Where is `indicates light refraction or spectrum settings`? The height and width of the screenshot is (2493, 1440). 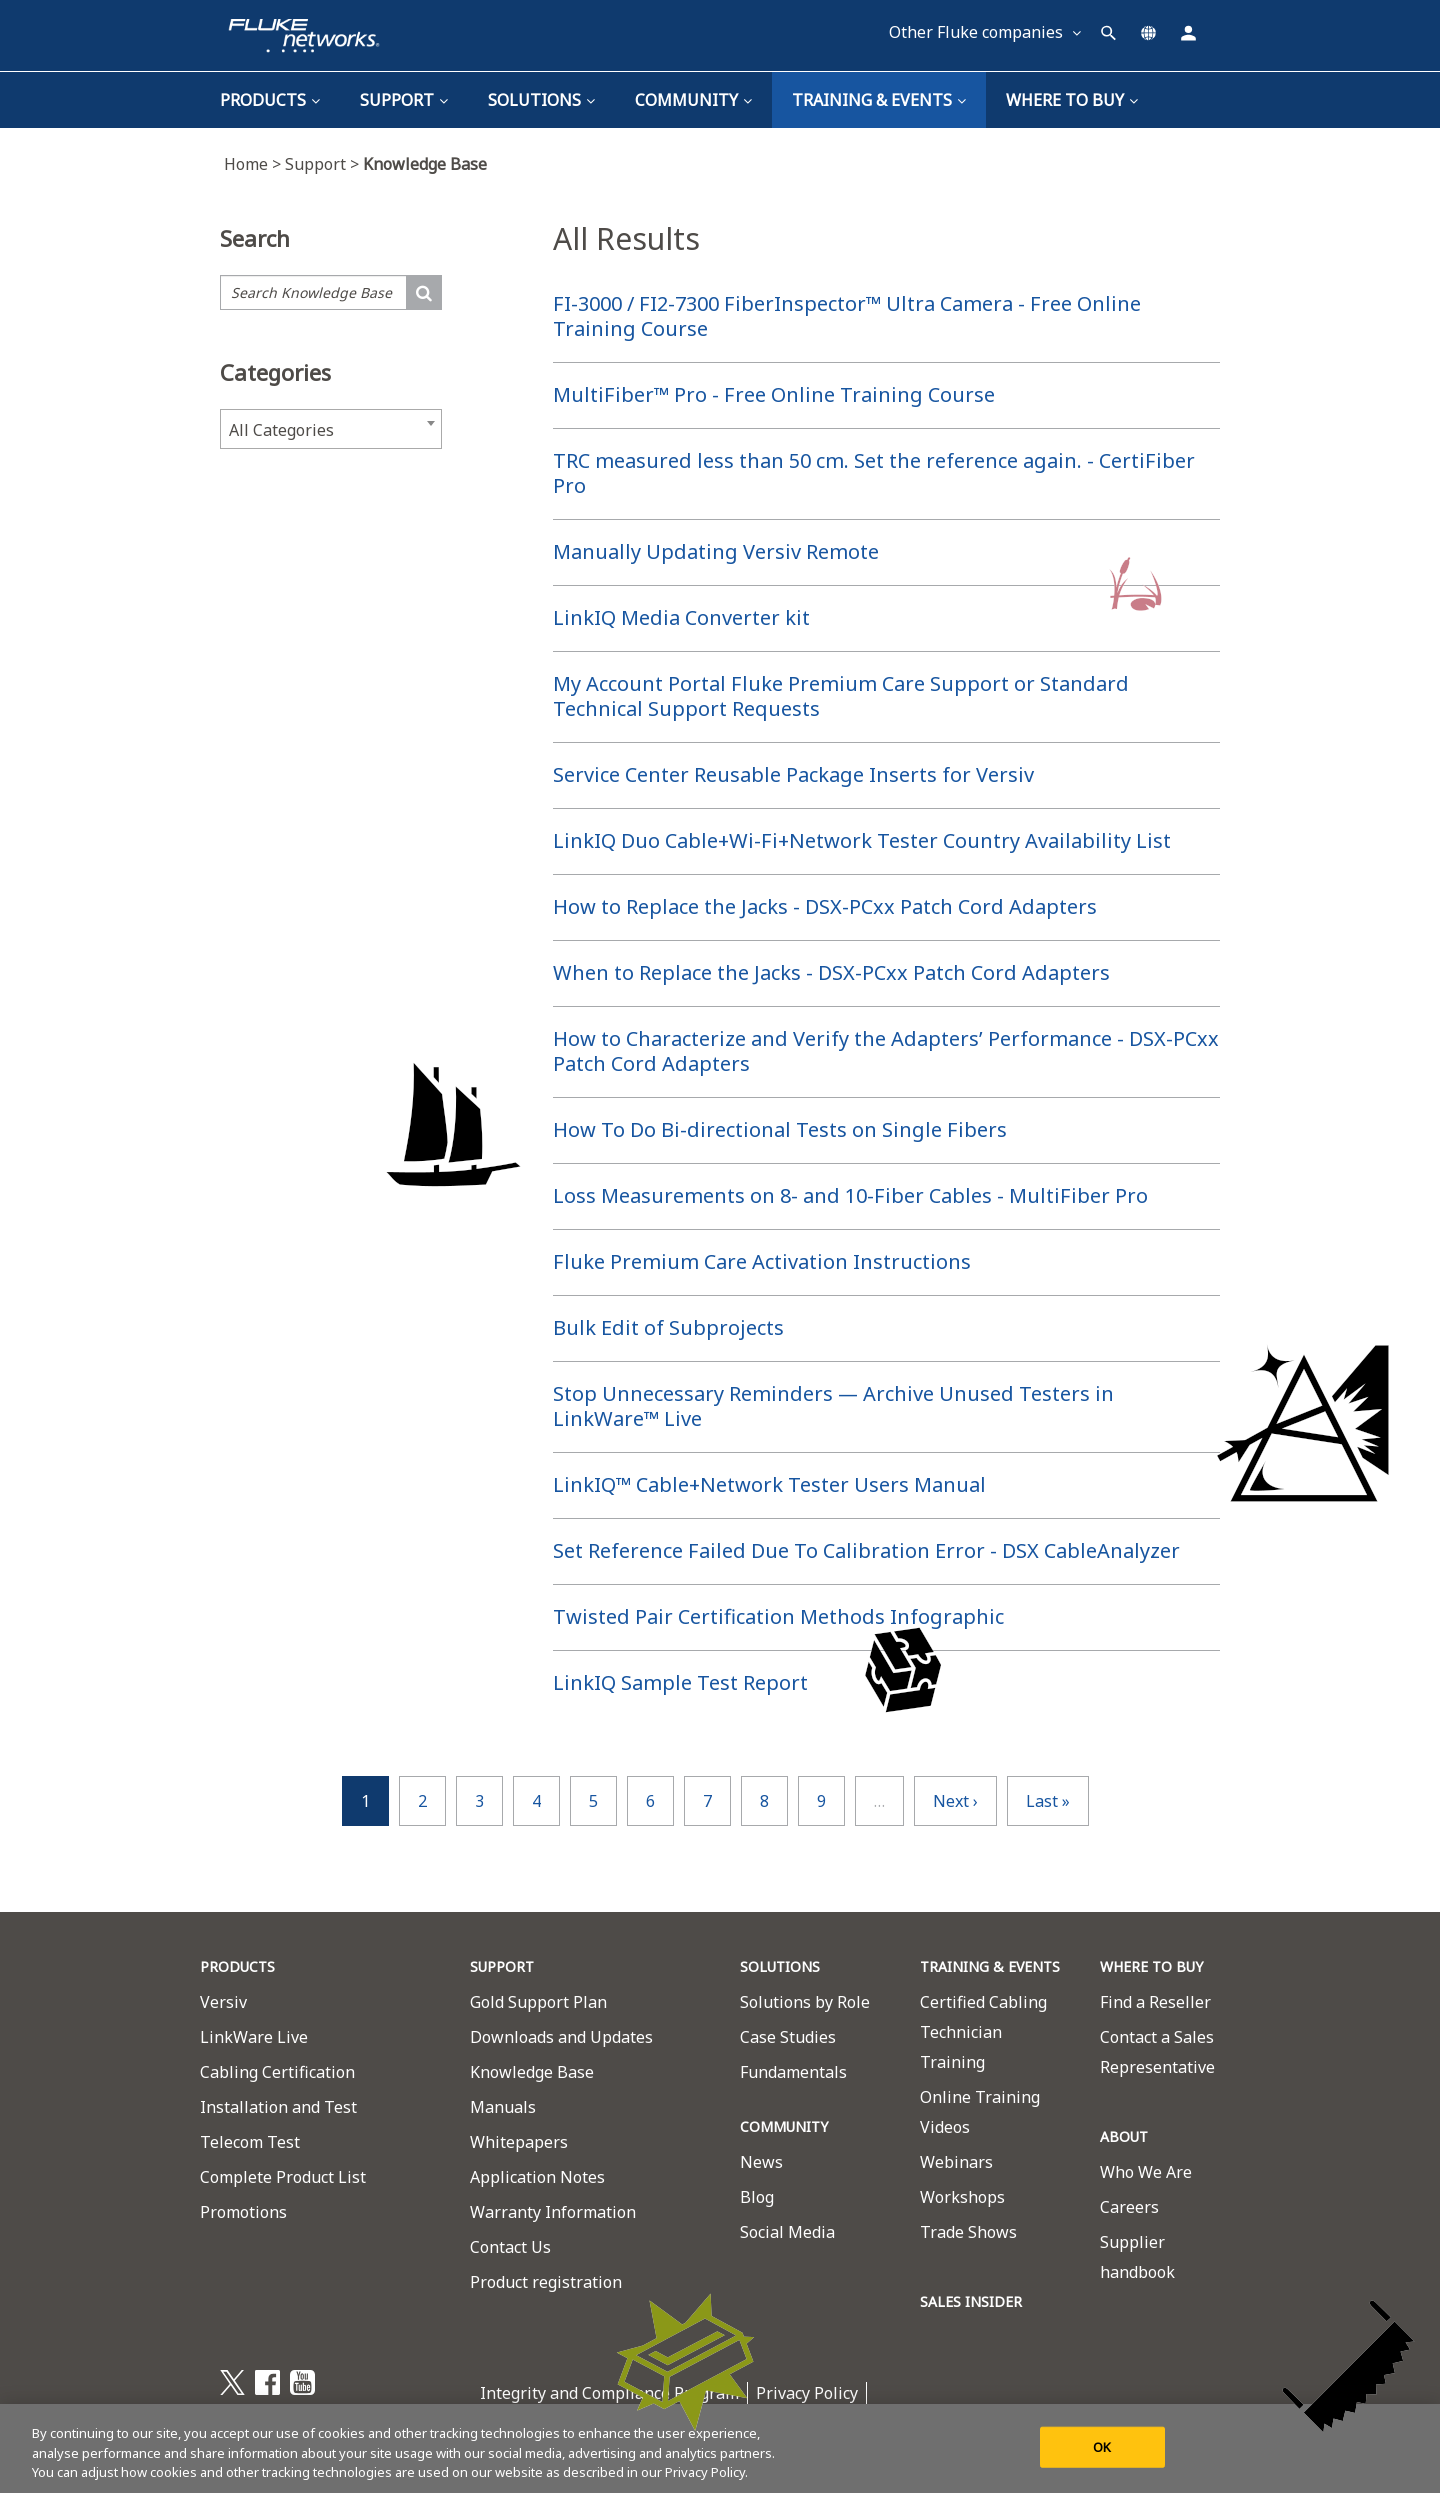 indicates light refraction or spectrum settings is located at coordinates (1304, 1430).